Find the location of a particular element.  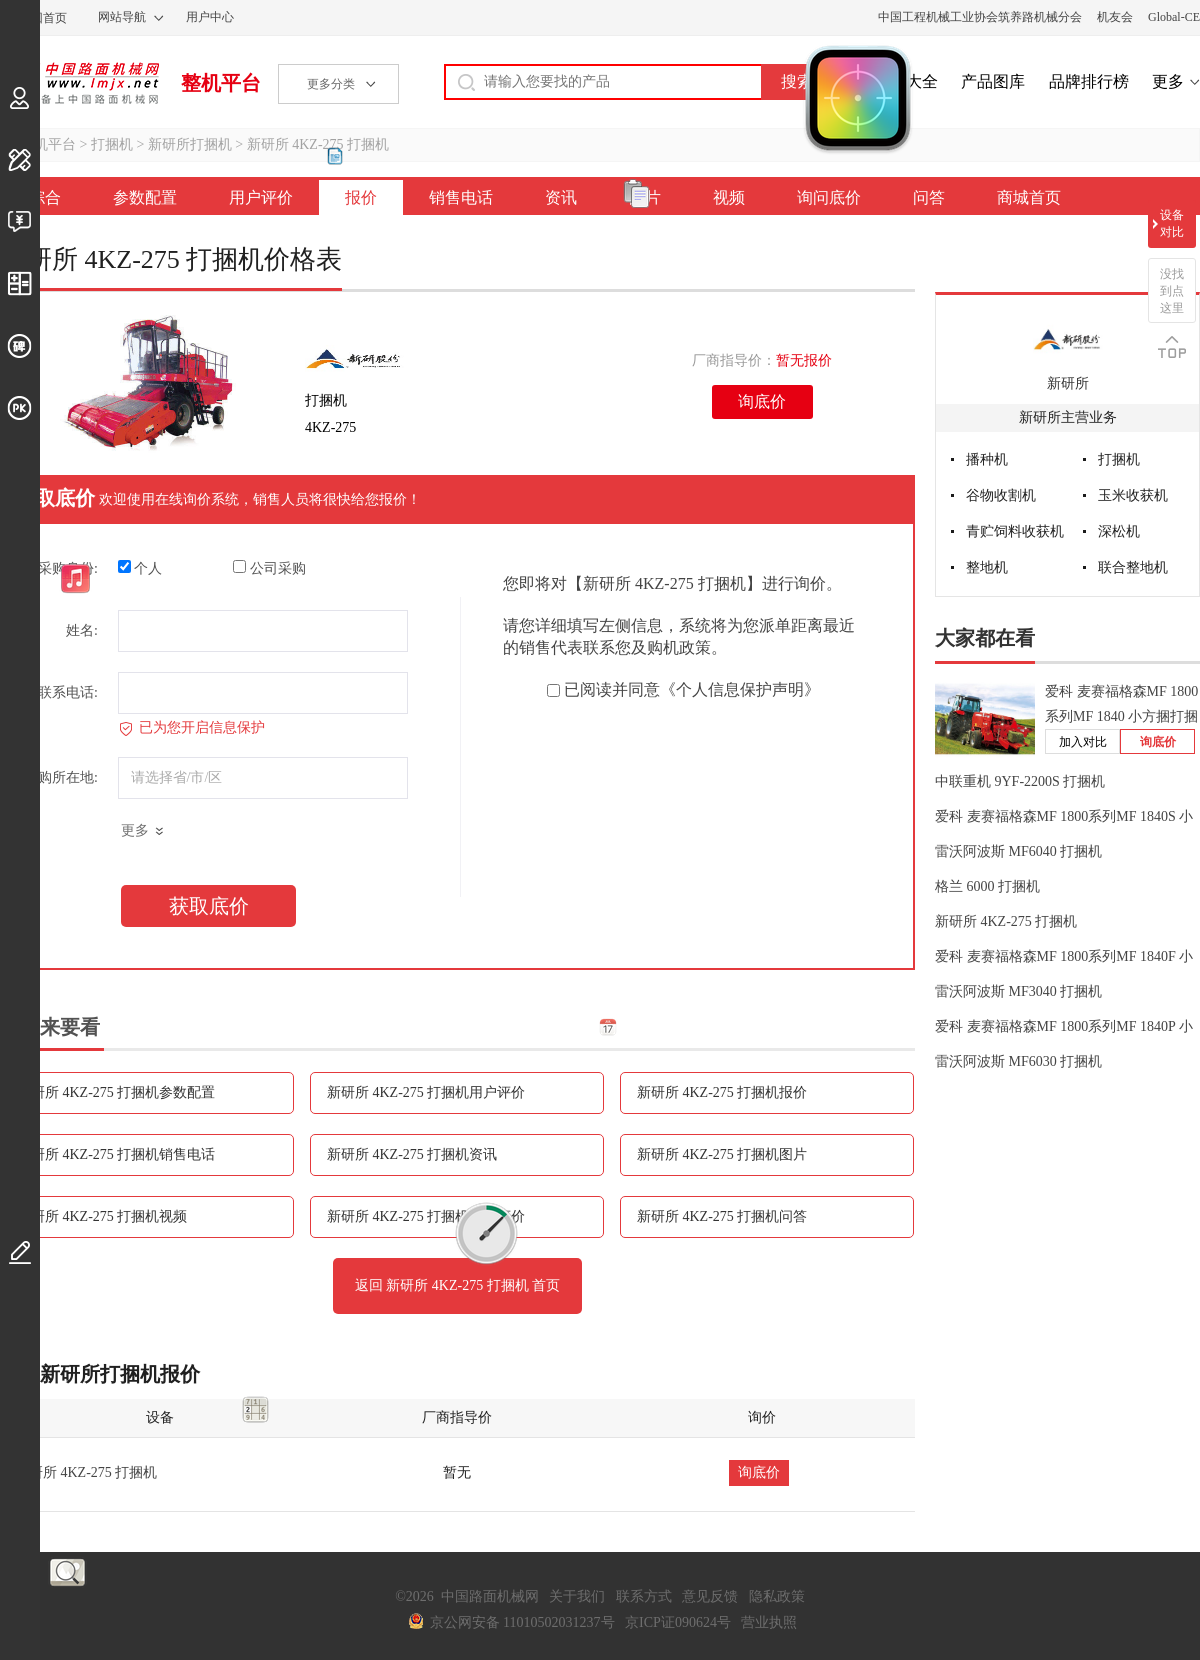

open calendar app is located at coordinates (608, 1027).